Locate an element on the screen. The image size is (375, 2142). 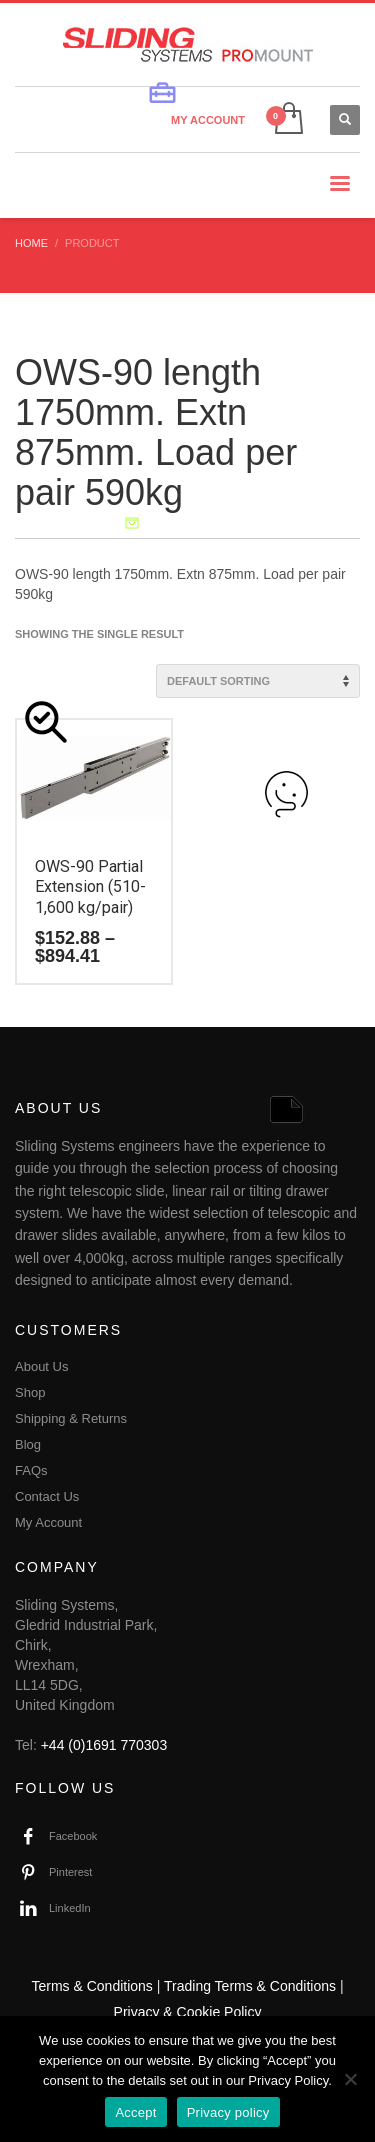
indicates overwhelmed or stressed state is located at coordinates (286, 792).